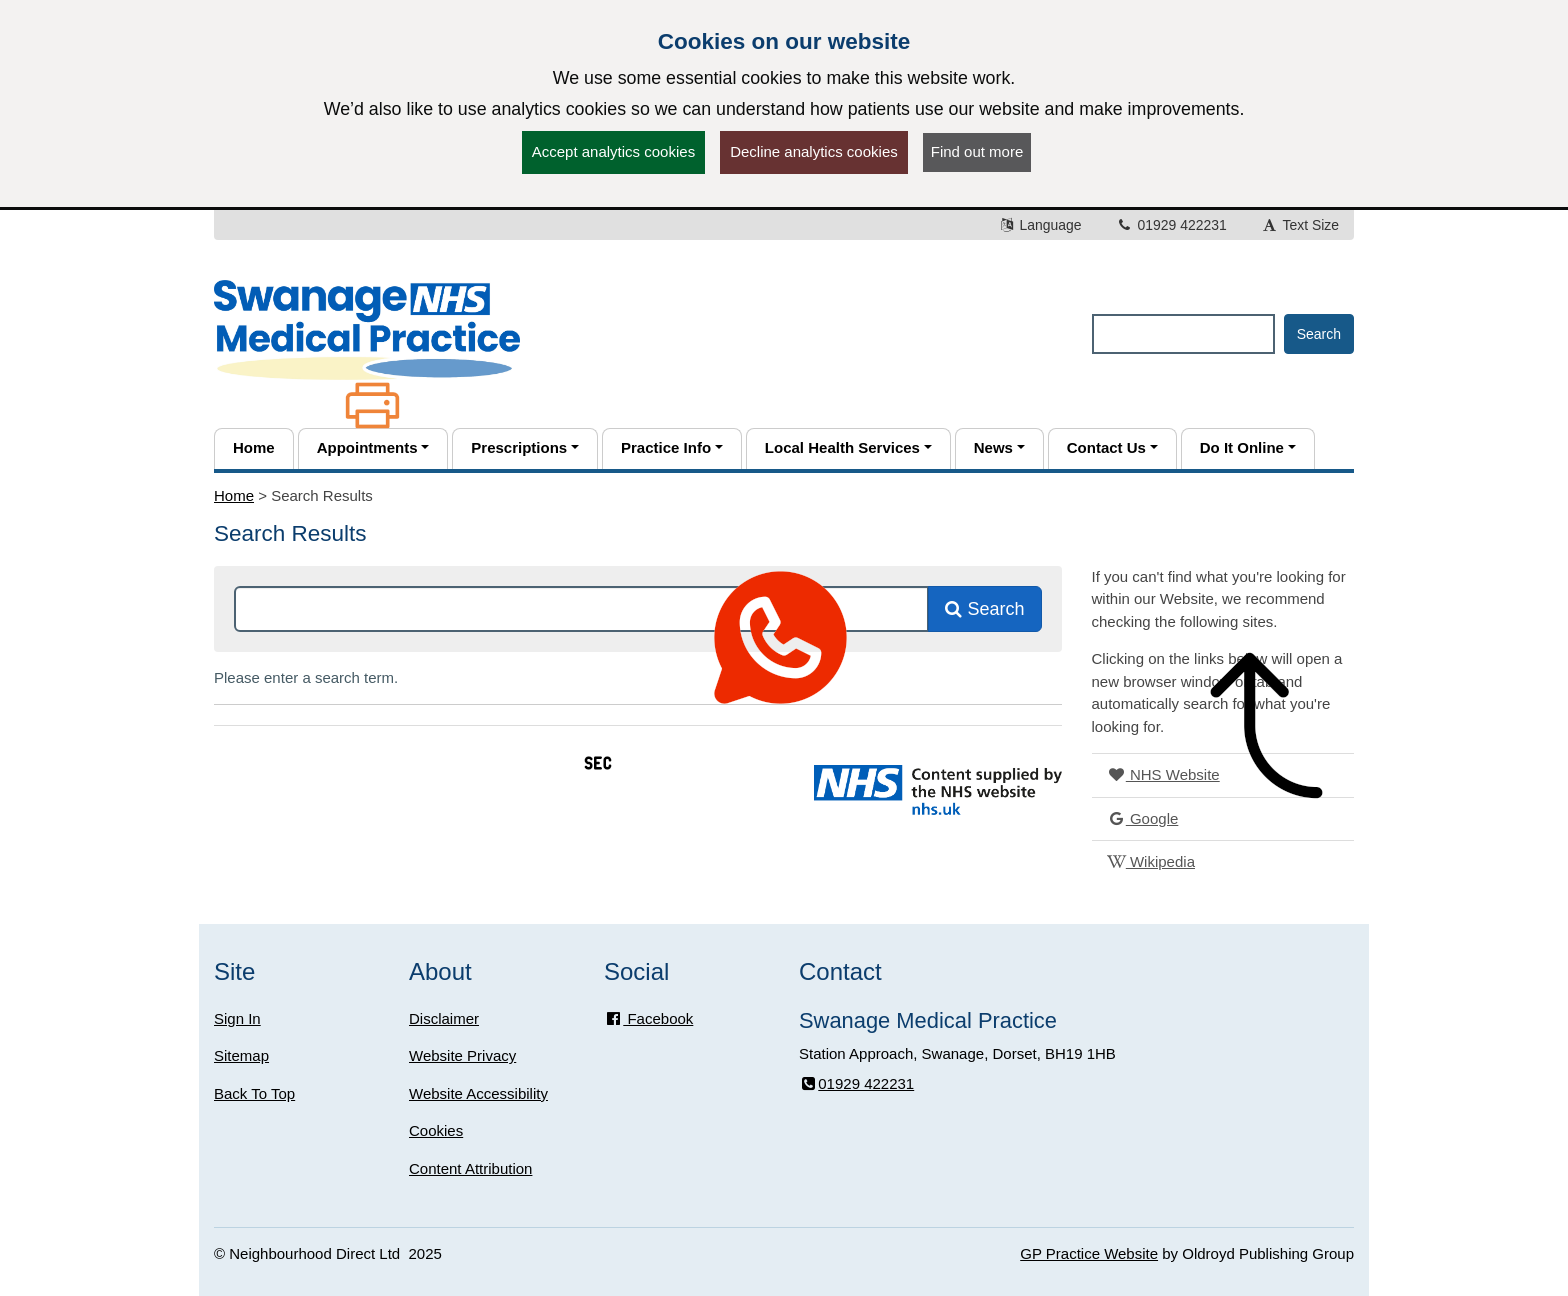 The image size is (1568, 1296). I want to click on print the current document, so click(372, 405).